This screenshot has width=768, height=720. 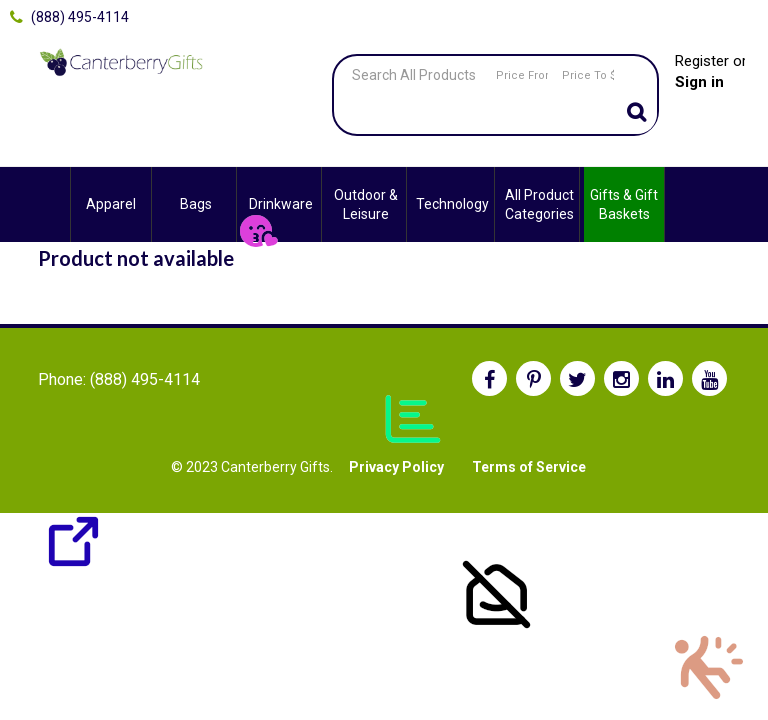 I want to click on view analytics or statistics, so click(x=413, y=419).